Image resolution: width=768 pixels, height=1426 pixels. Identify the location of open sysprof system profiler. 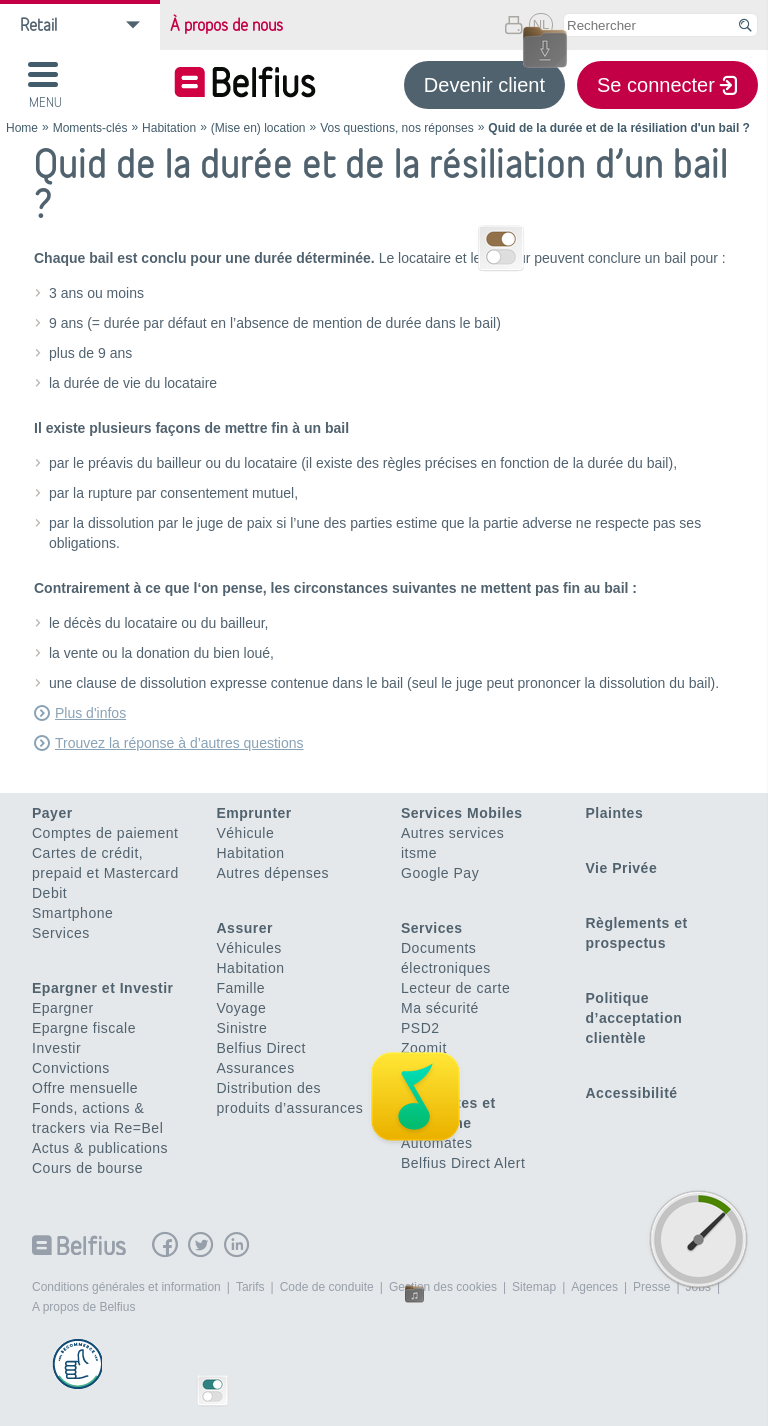
(698, 1239).